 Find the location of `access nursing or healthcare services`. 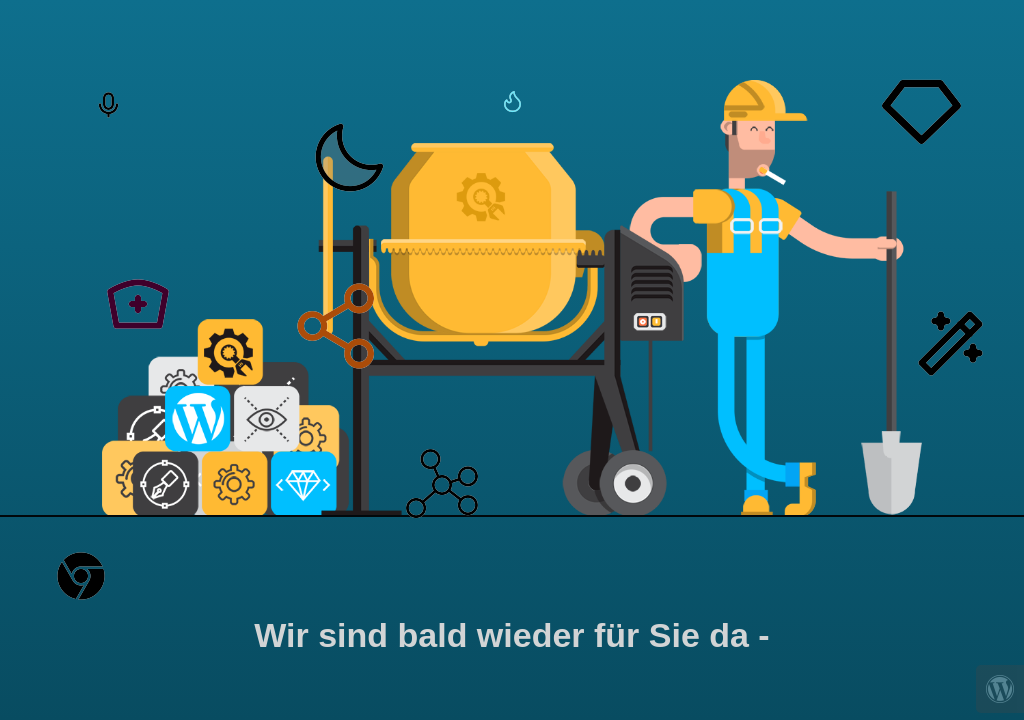

access nursing or healthcare services is located at coordinates (138, 304).